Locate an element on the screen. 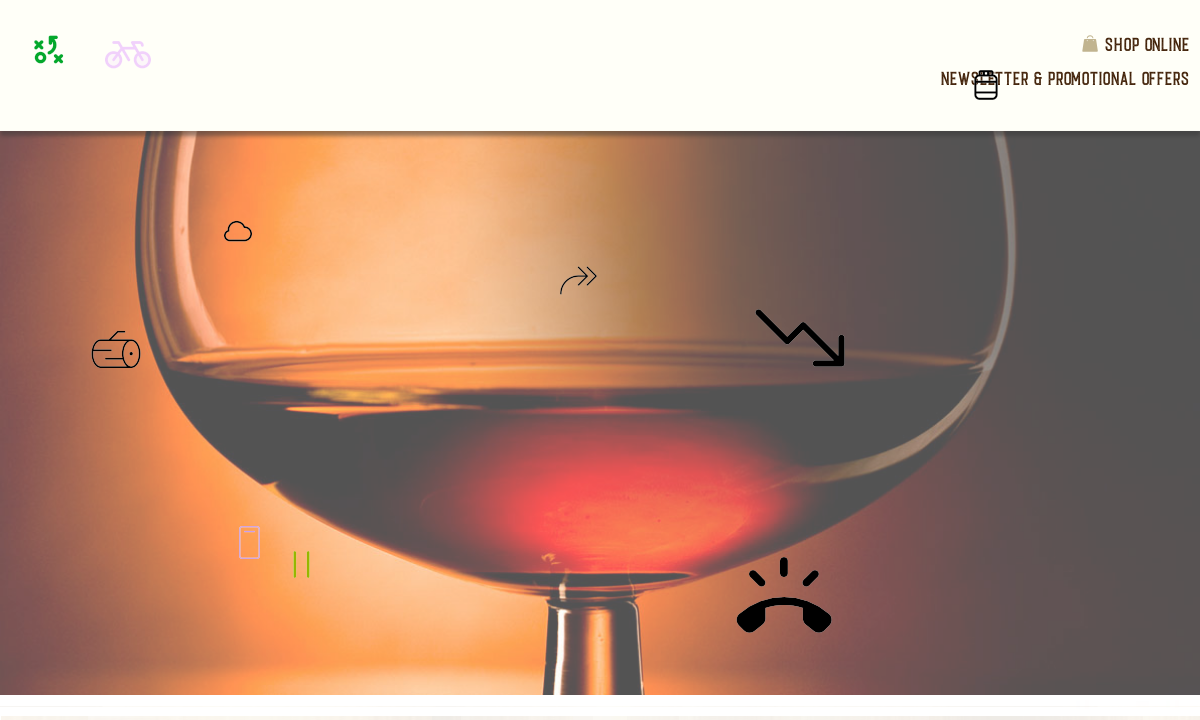  access cloud storage is located at coordinates (238, 232).